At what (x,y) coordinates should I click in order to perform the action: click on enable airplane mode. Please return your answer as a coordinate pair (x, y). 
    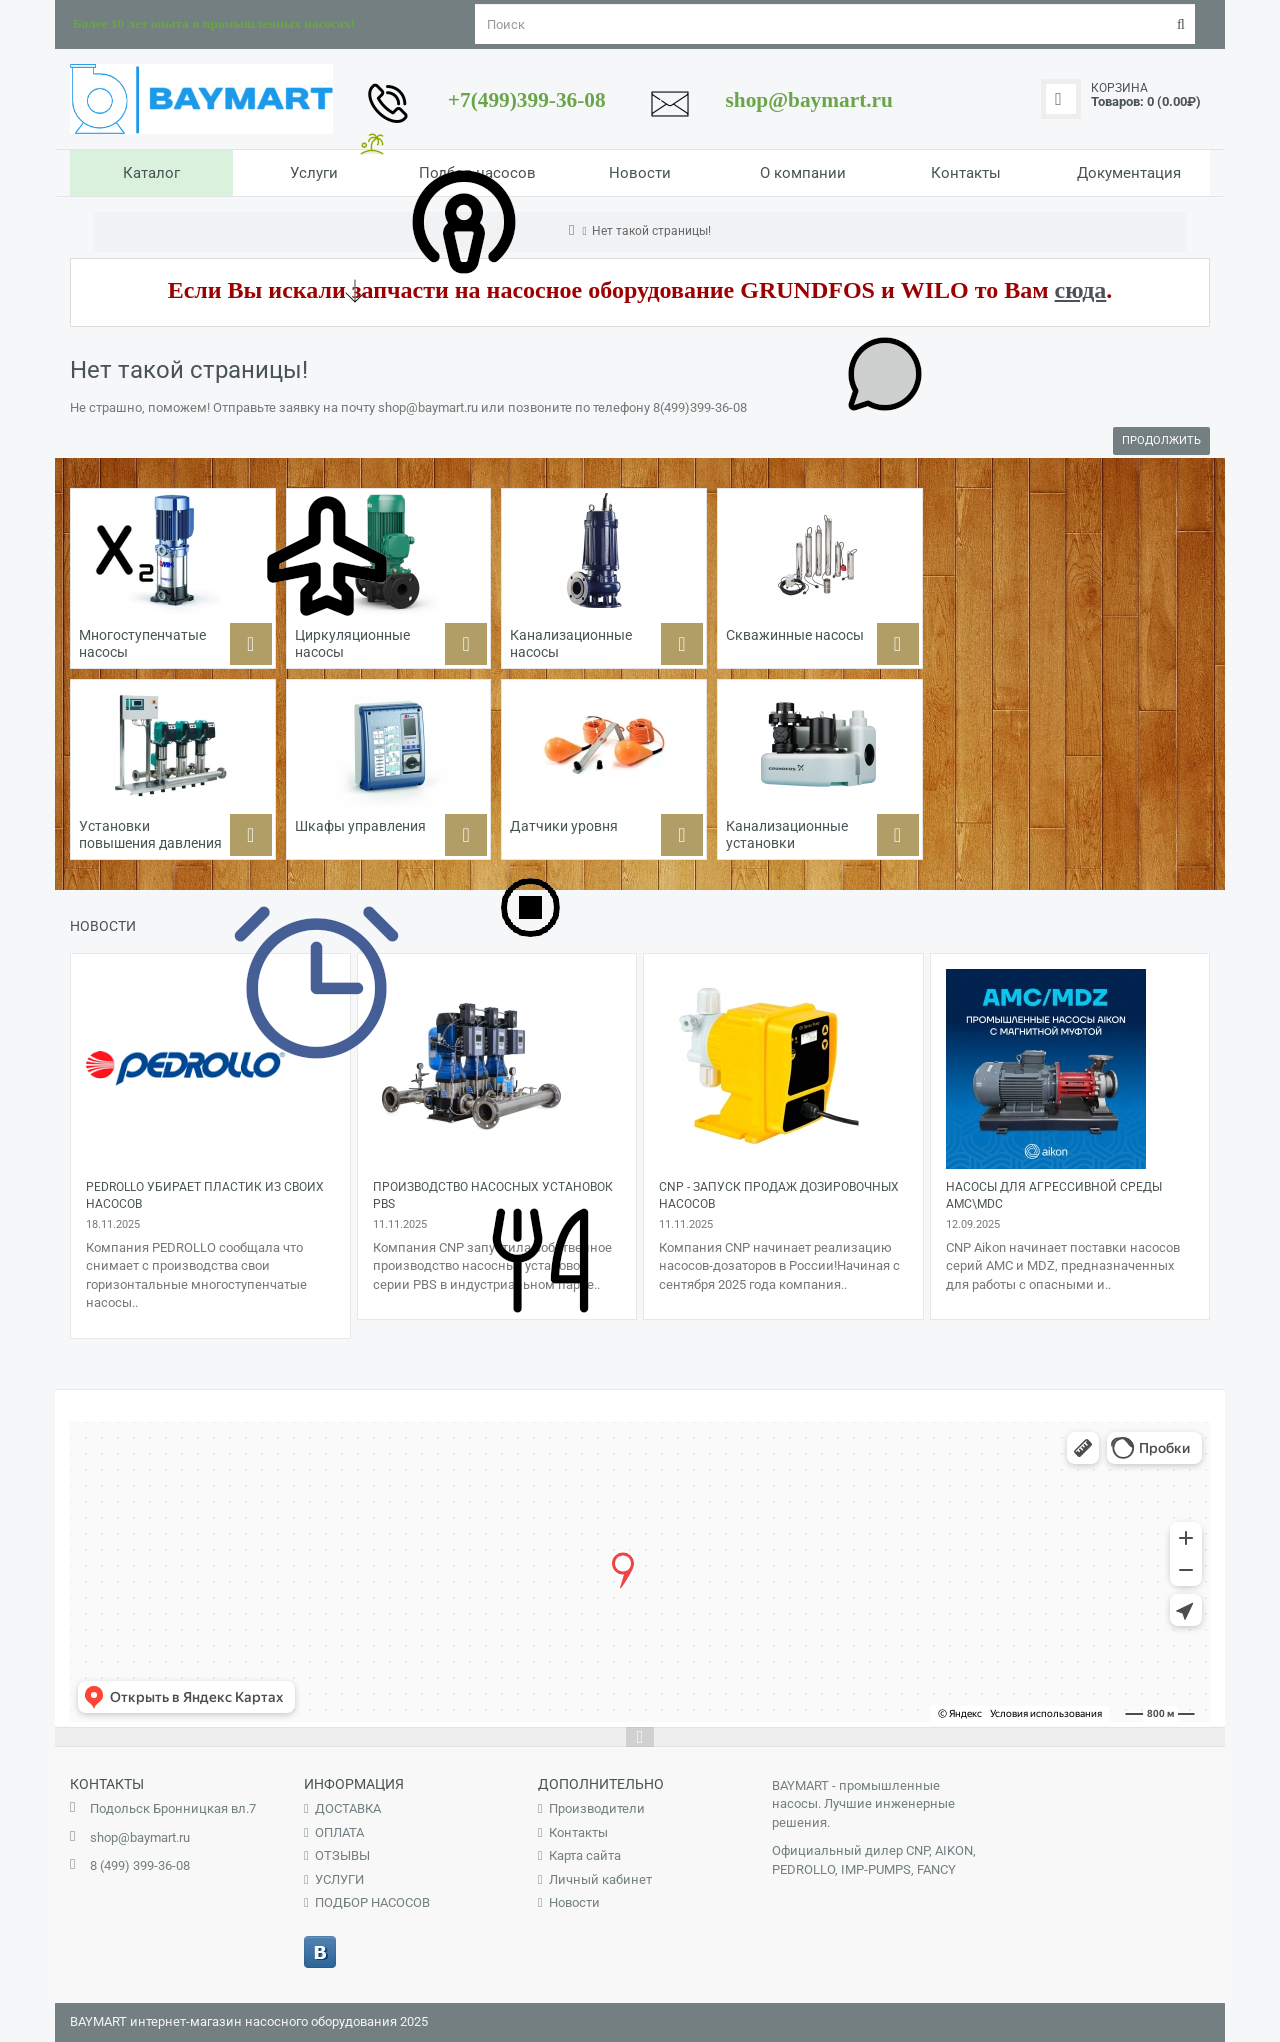
    Looking at the image, I should click on (327, 556).